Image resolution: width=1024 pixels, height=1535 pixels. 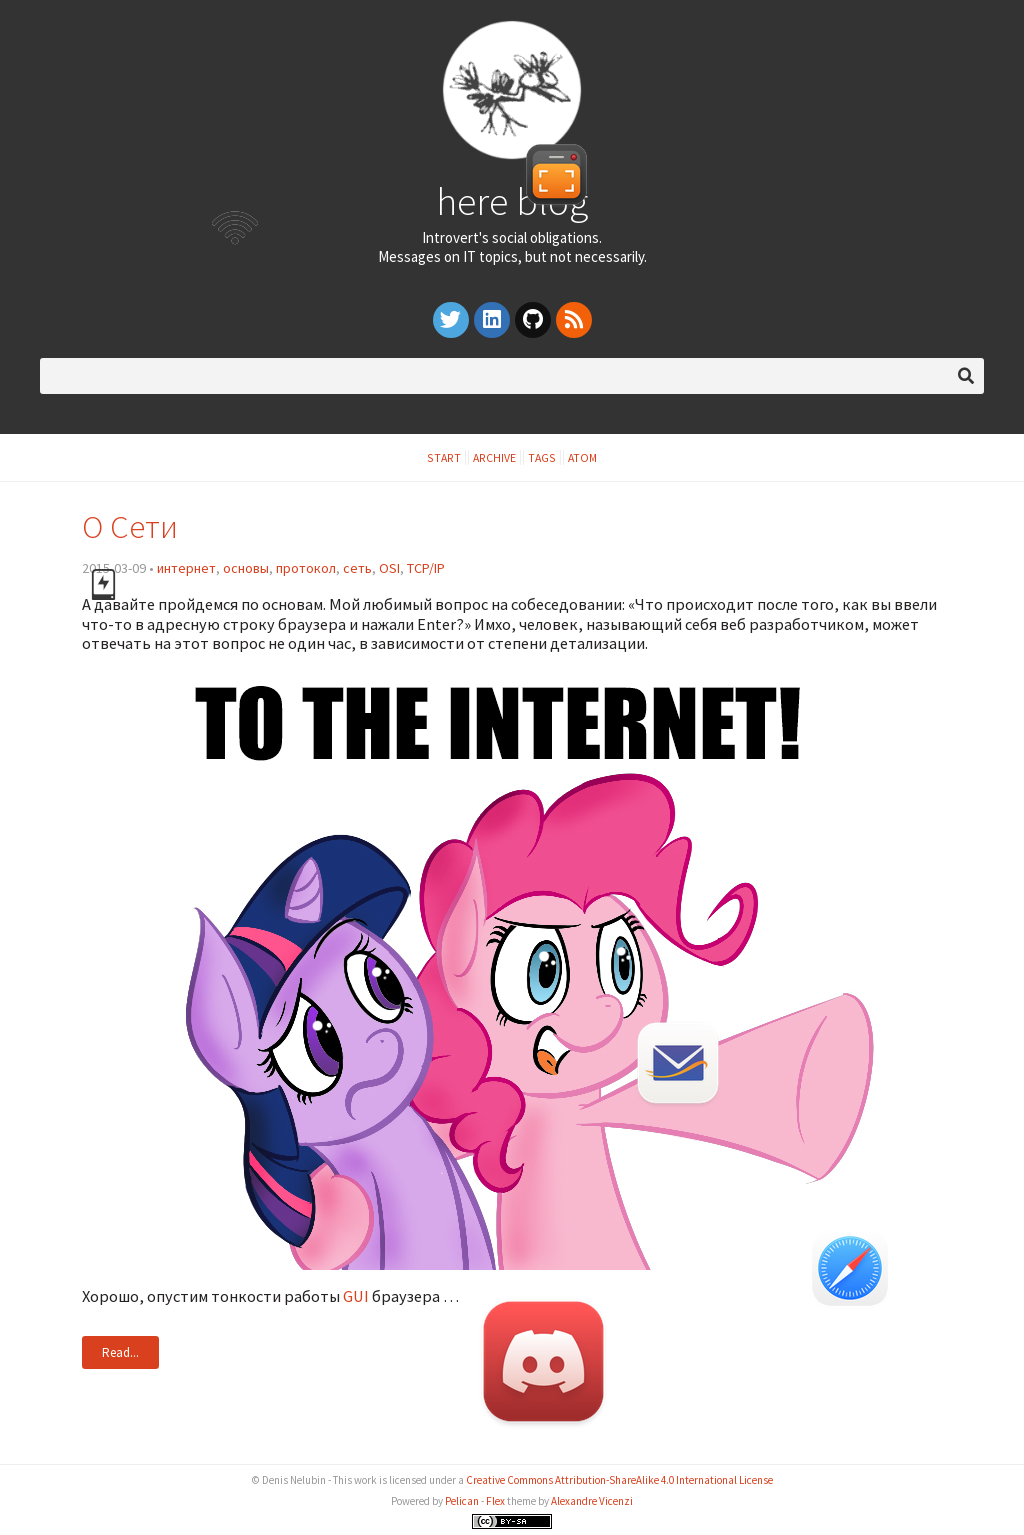 What do you see at coordinates (850, 1268) in the screenshot?
I see `open the web browser app` at bounding box center [850, 1268].